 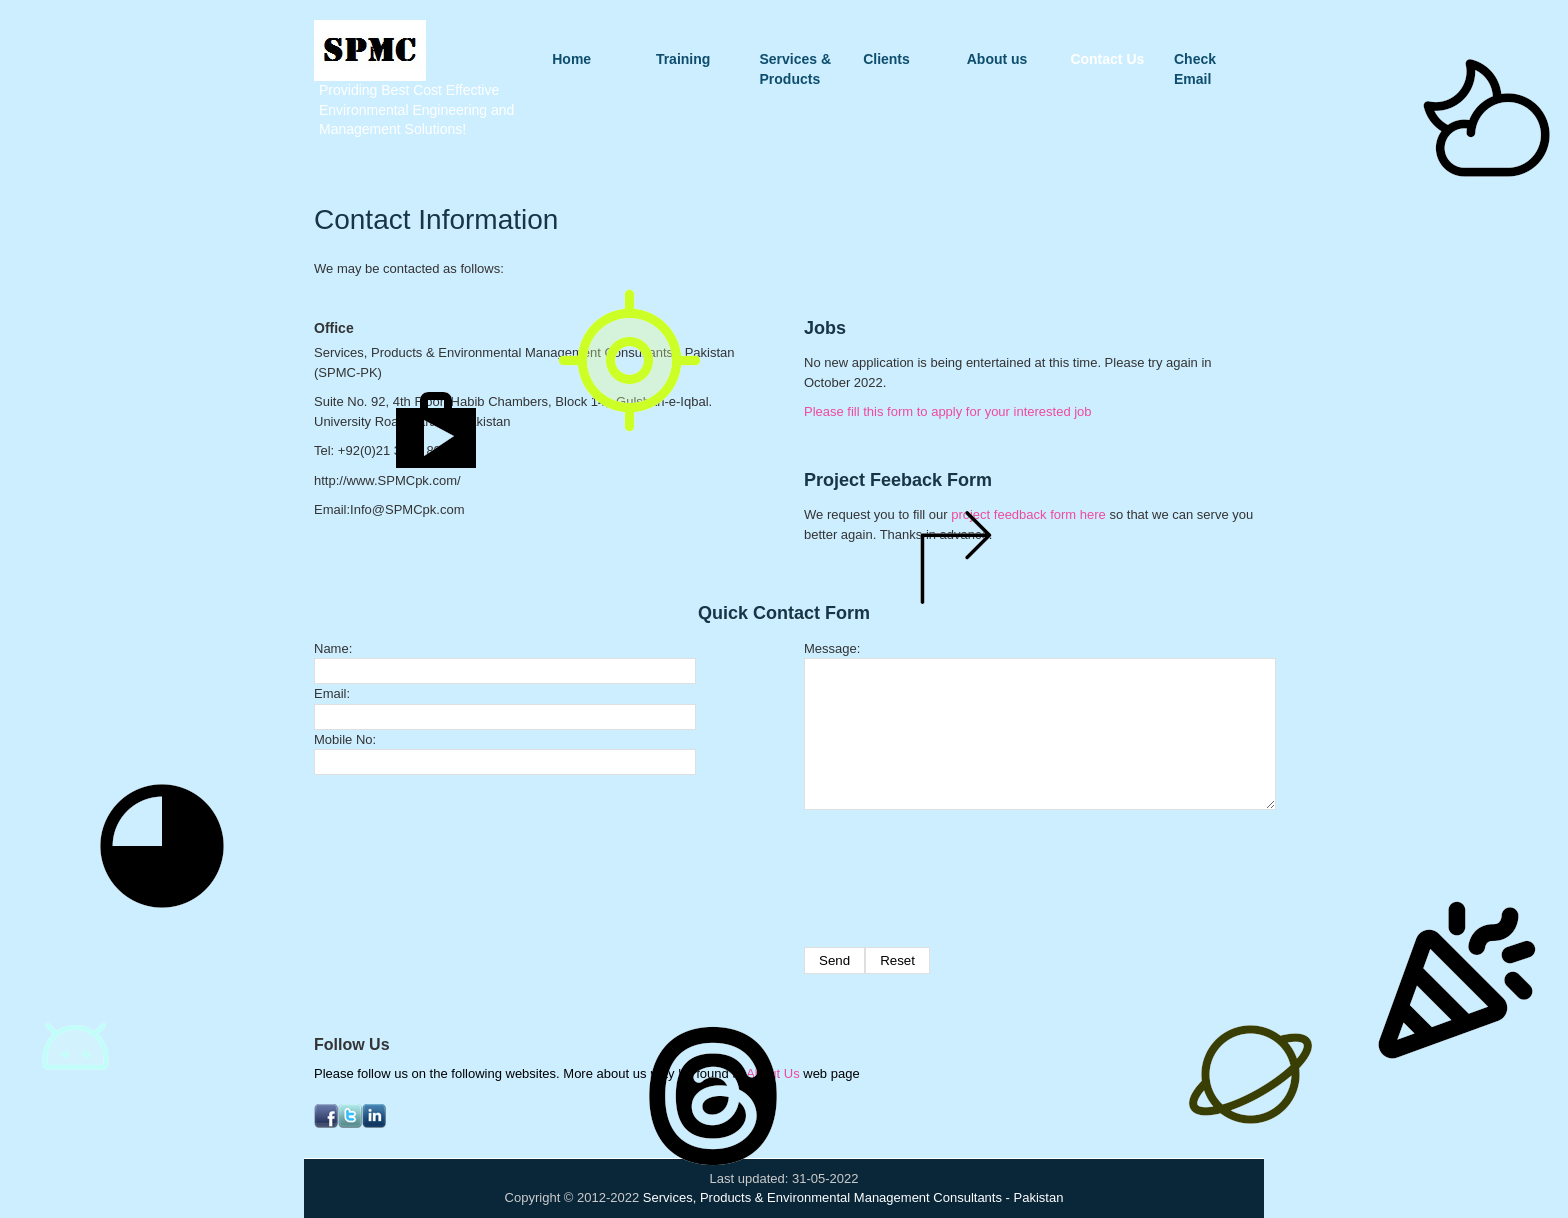 I want to click on indicates nighttime or evening weather conditions, so click(x=1484, y=124).